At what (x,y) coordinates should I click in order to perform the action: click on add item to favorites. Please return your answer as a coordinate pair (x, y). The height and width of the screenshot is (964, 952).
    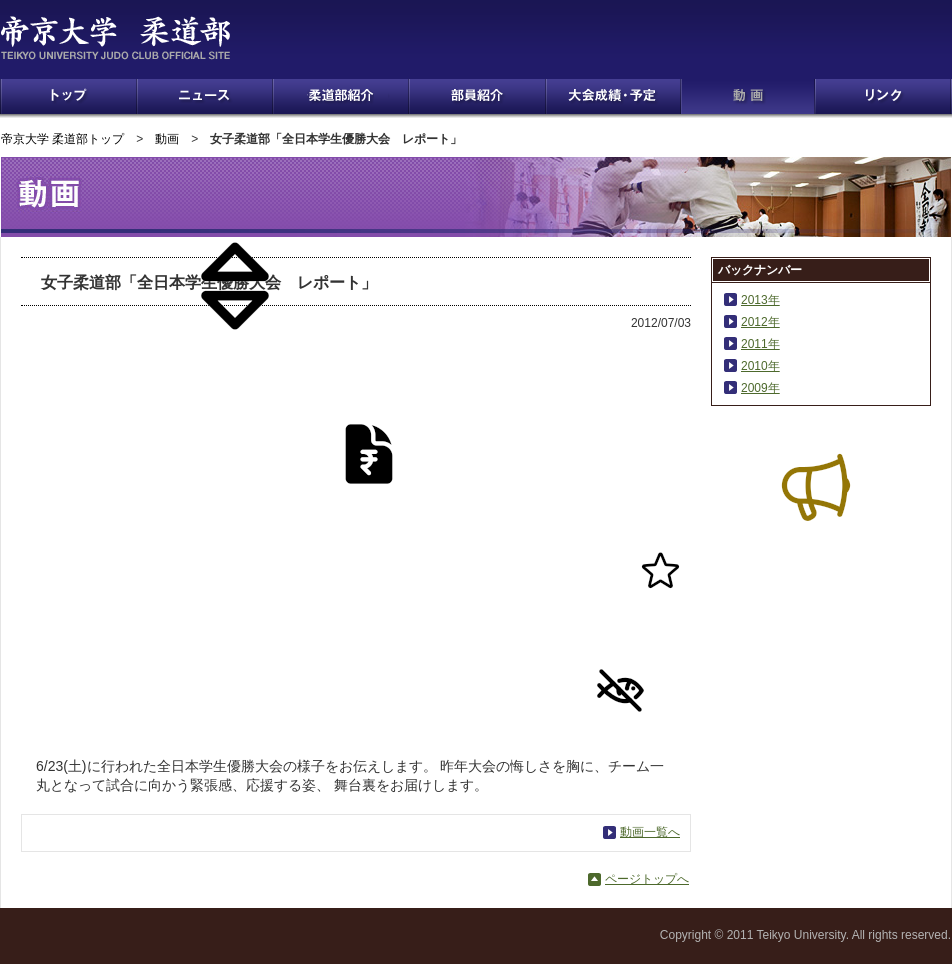
    Looking at the image, I should click on (660, 570).